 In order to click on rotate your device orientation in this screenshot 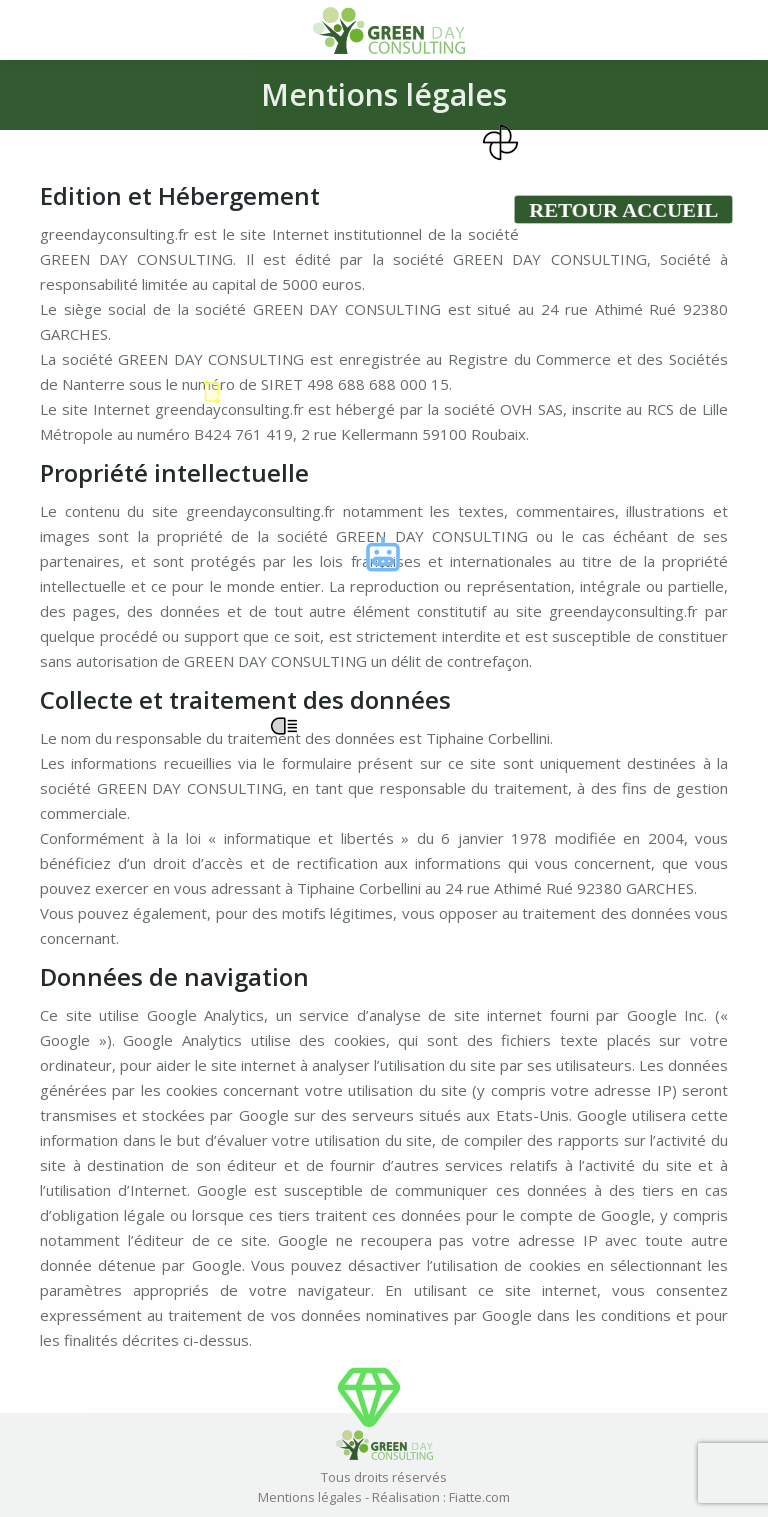, I will do `click(212, 392)`.